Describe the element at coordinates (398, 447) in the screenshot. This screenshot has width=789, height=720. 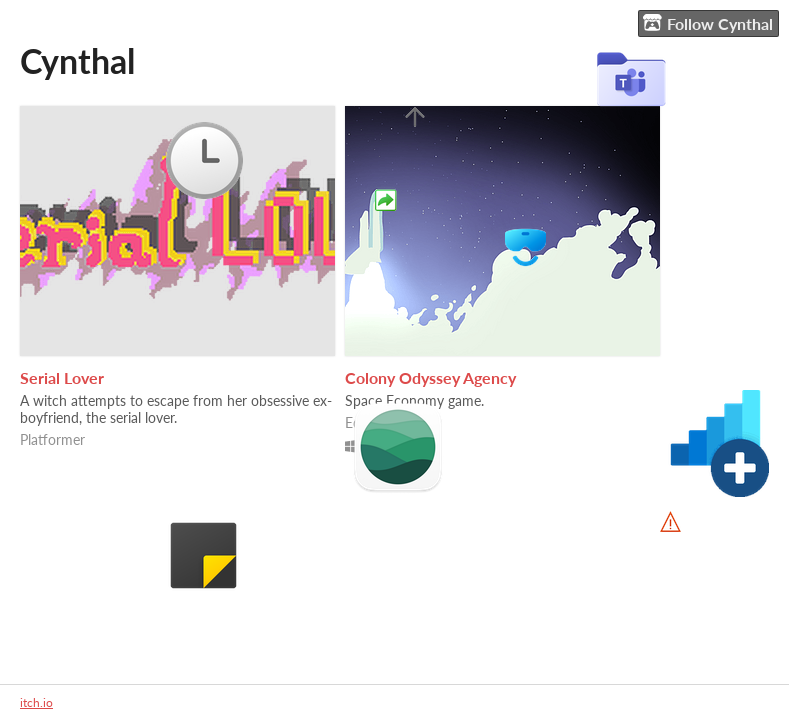
I see `open Flow app for focus or productivity sessions` at that location.